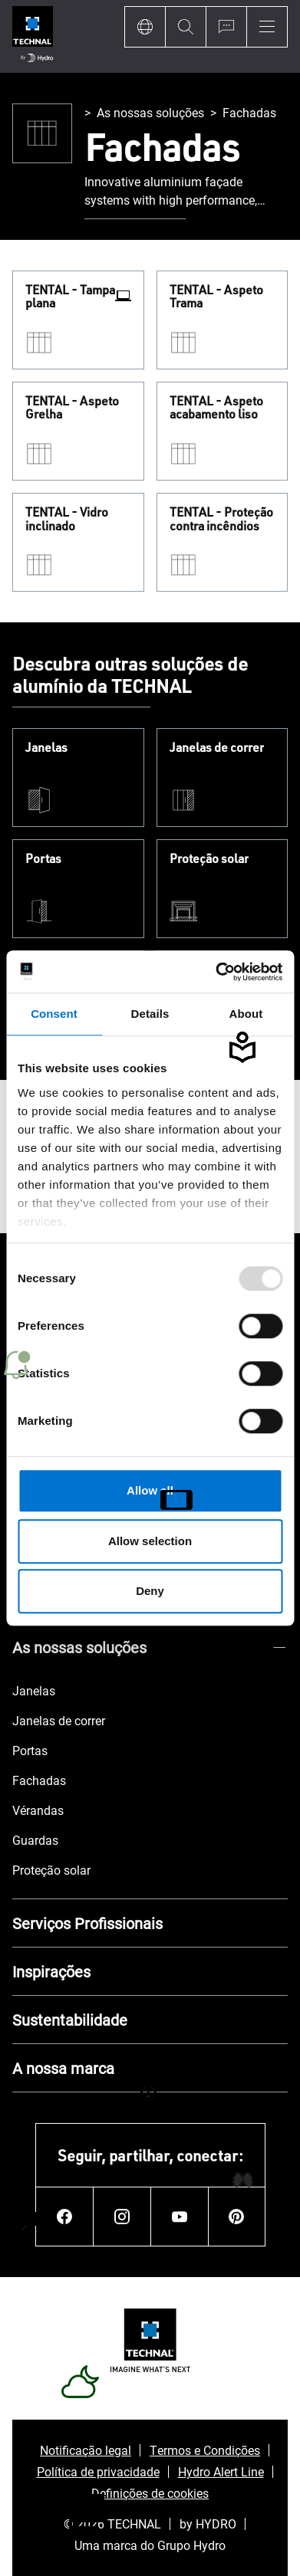  I want to click on Meta company logo, so click(242, 2180).